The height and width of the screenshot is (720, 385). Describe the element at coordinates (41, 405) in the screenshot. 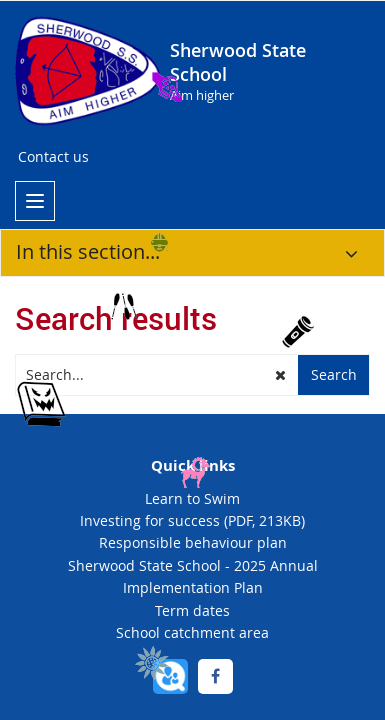

I see `open the grimoire or spellbook` at that location.